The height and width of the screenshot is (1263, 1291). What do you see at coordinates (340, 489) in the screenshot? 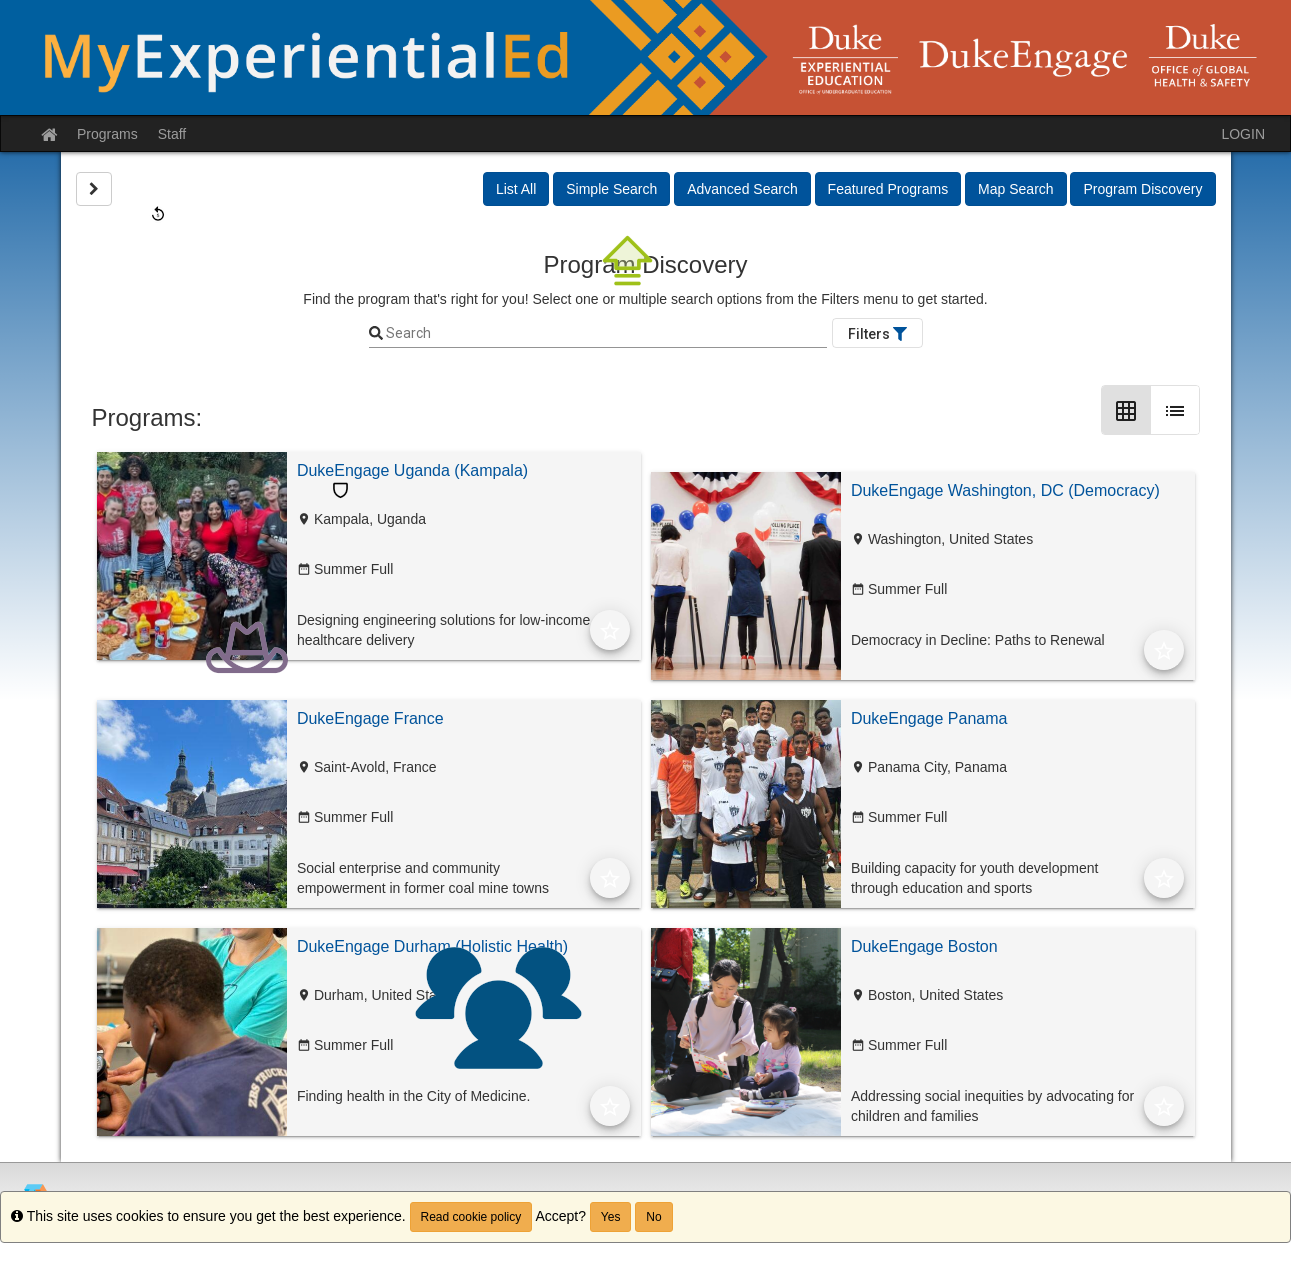
I see `access security or privacy settings` at bounding box center [340, 489].